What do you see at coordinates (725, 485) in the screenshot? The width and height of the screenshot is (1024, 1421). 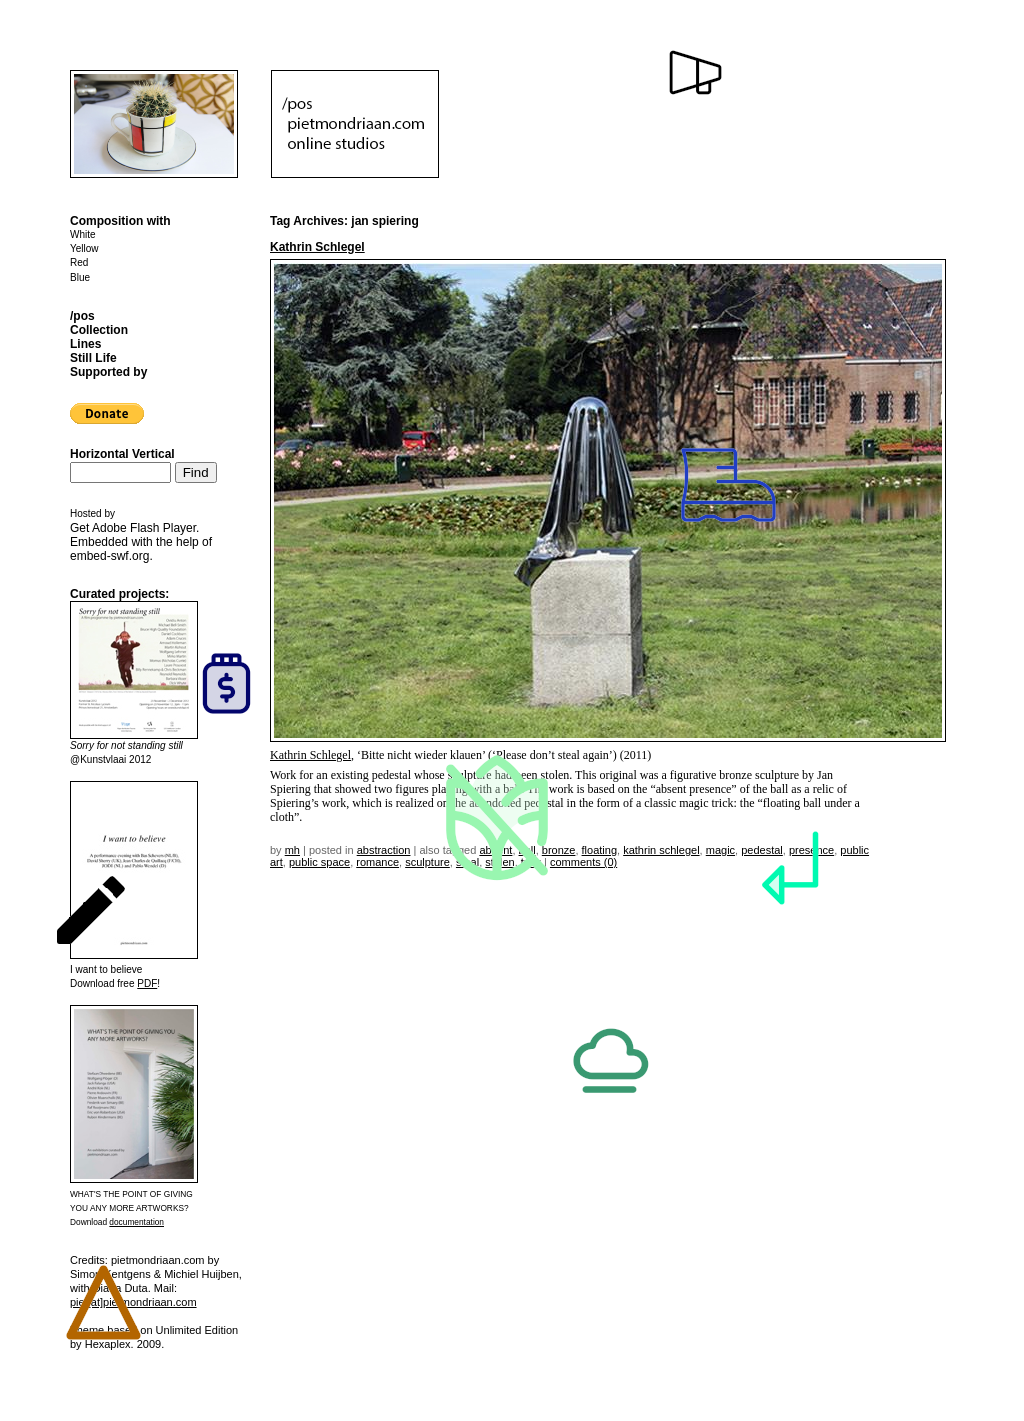 I see `view footwear or shoe category` at bounding box center [725, 485].